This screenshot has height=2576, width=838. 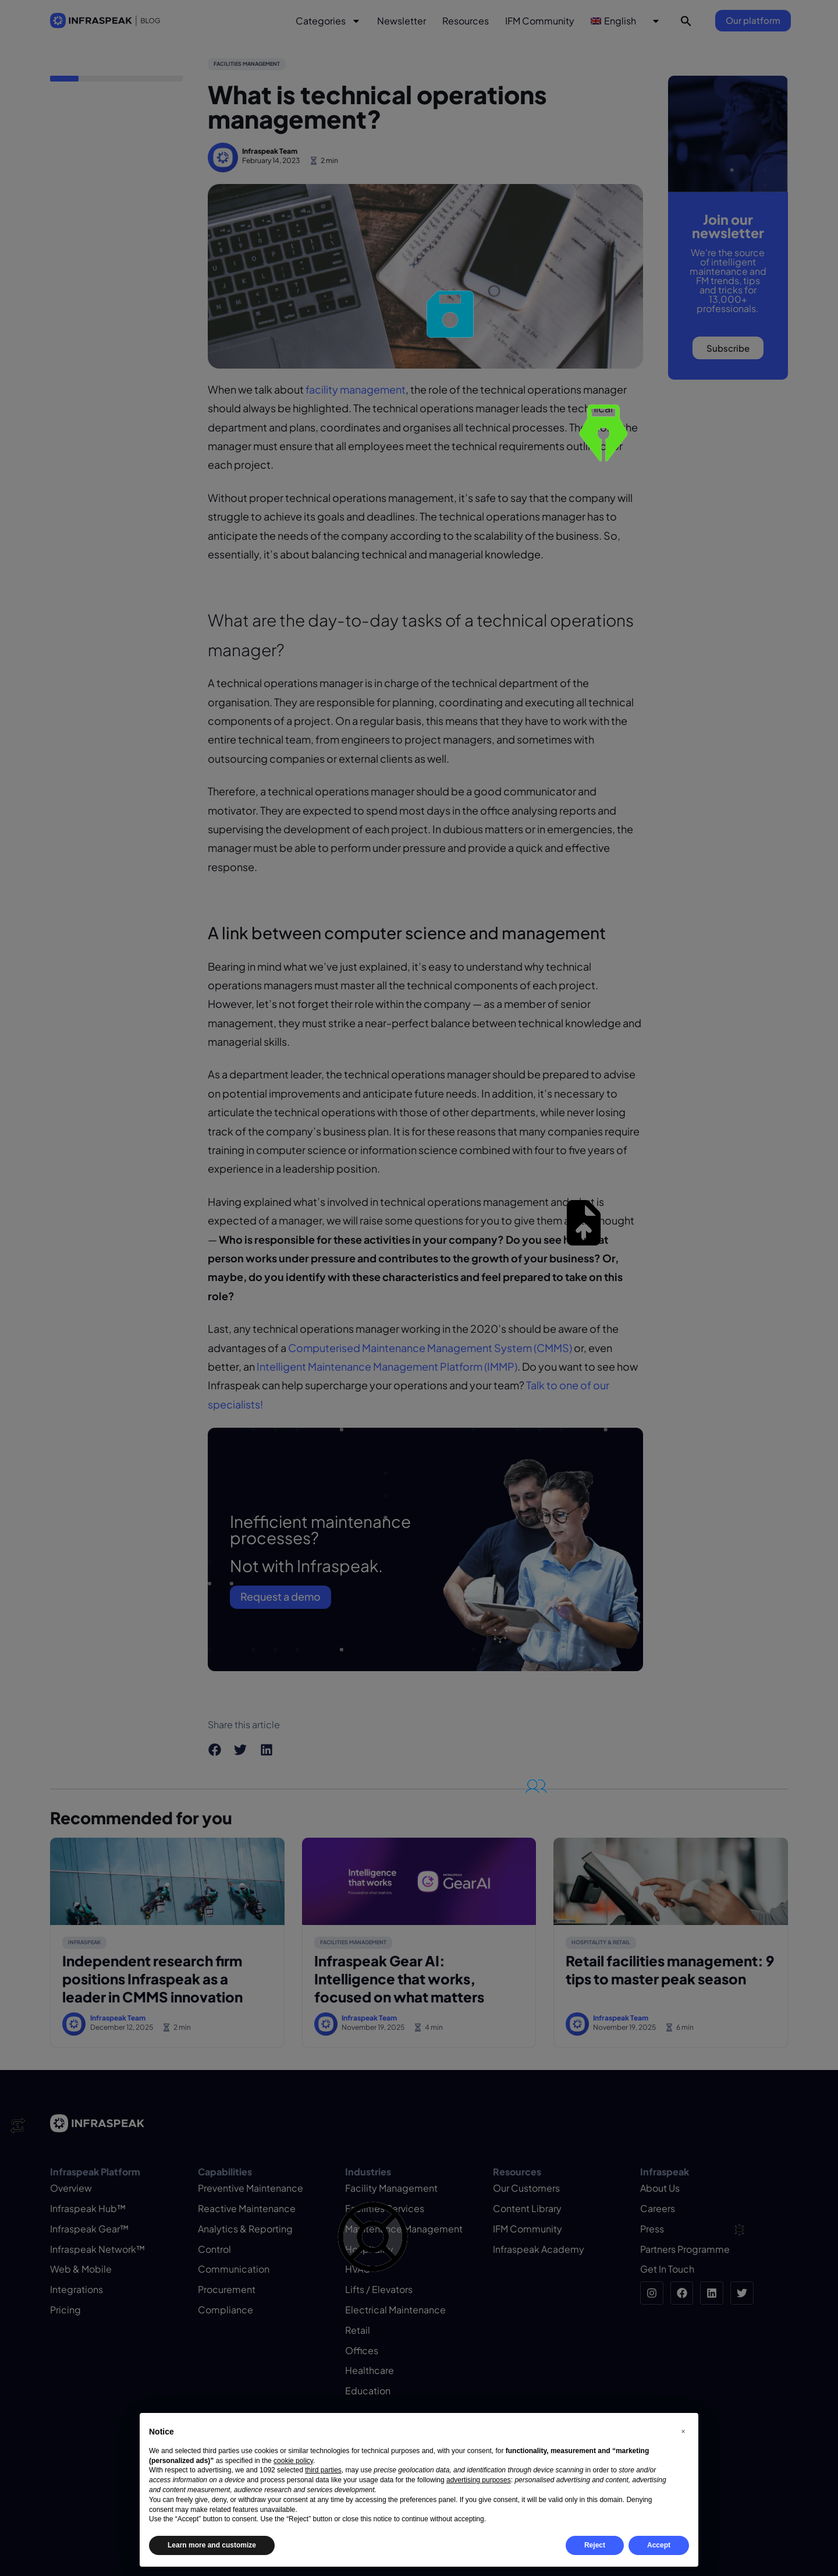 What do you see at coordinates (450, 314) in the screenshot?
I see `save current file or document` at bounding box center [450, 314].